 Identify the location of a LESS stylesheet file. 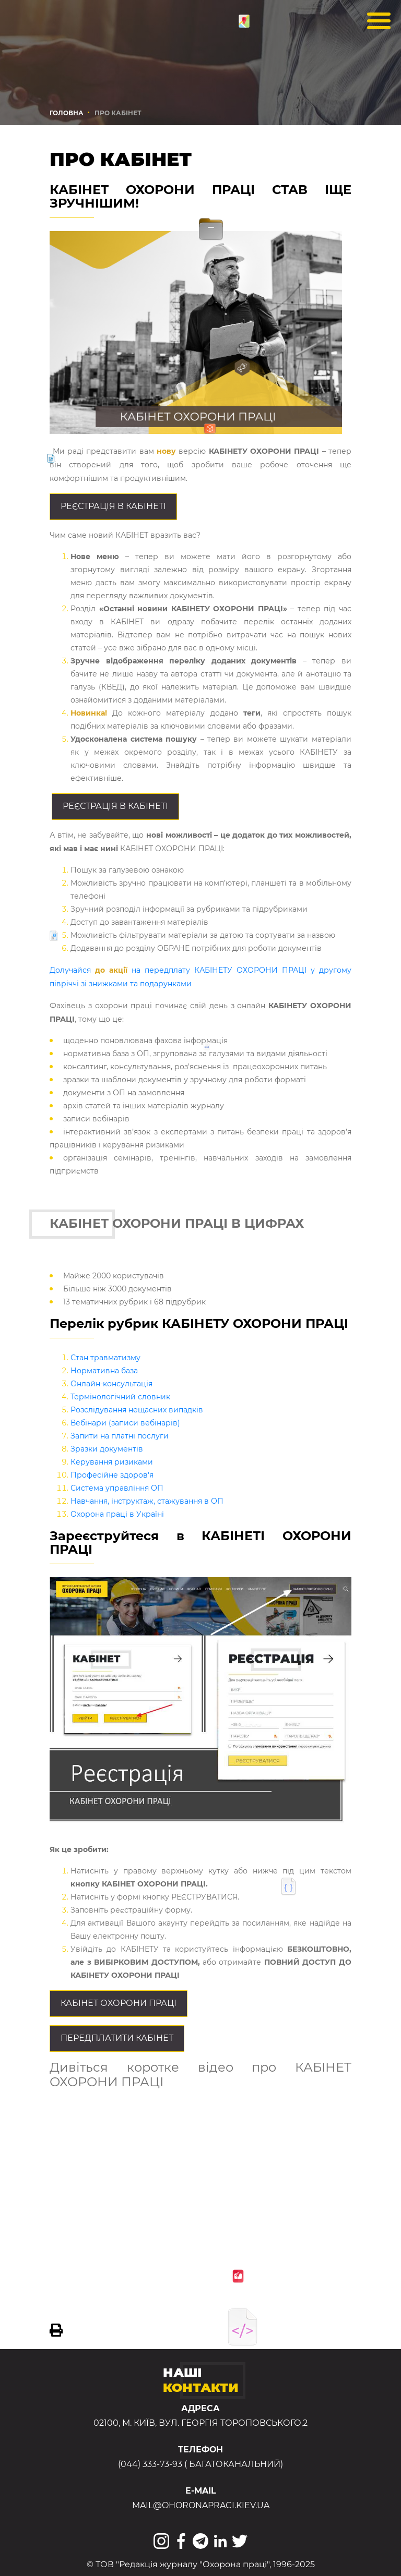
(207, 1046).